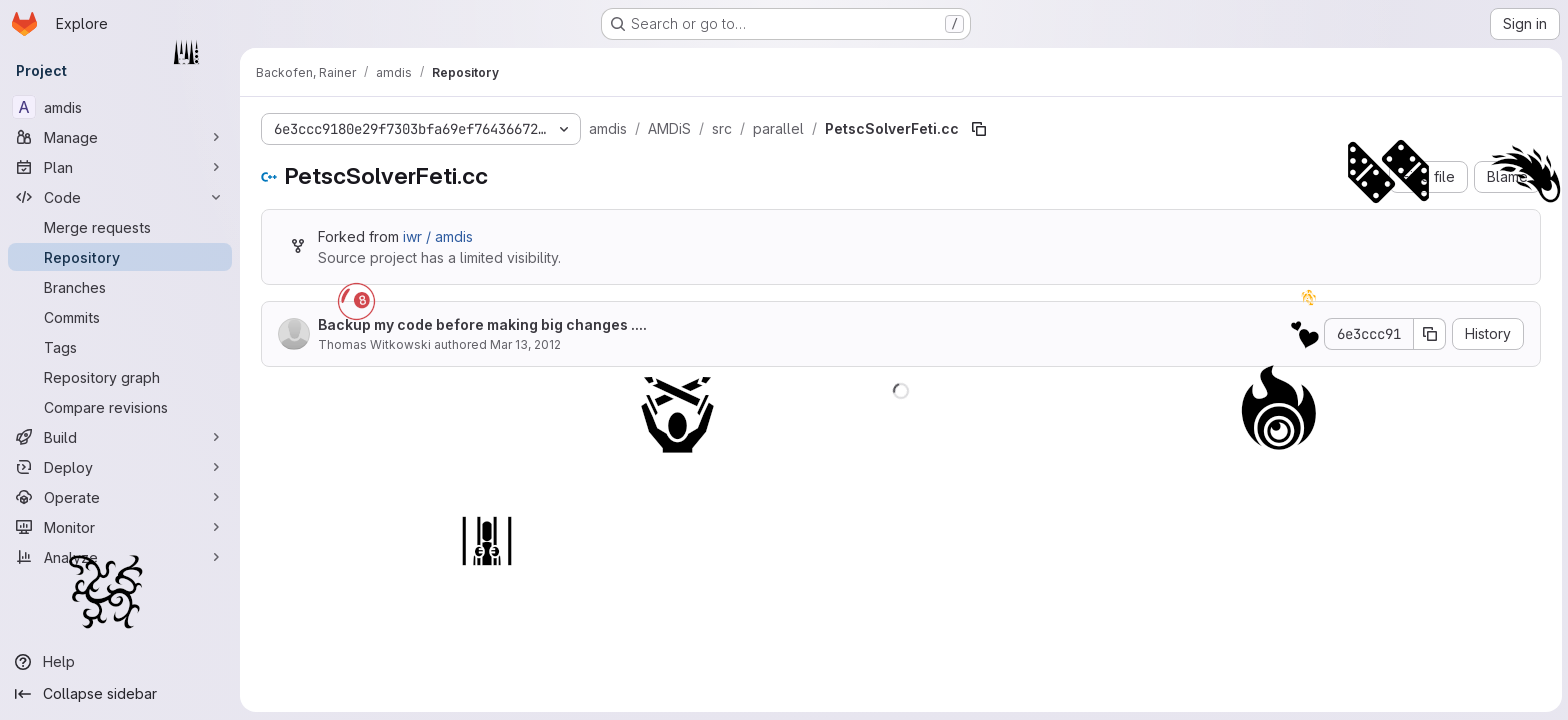 The width and height of the screenshot is (1568, 720). Describe the element at coordinates (1388, 171) in the screenshot. I see `access domino or tile-based games` at that location.